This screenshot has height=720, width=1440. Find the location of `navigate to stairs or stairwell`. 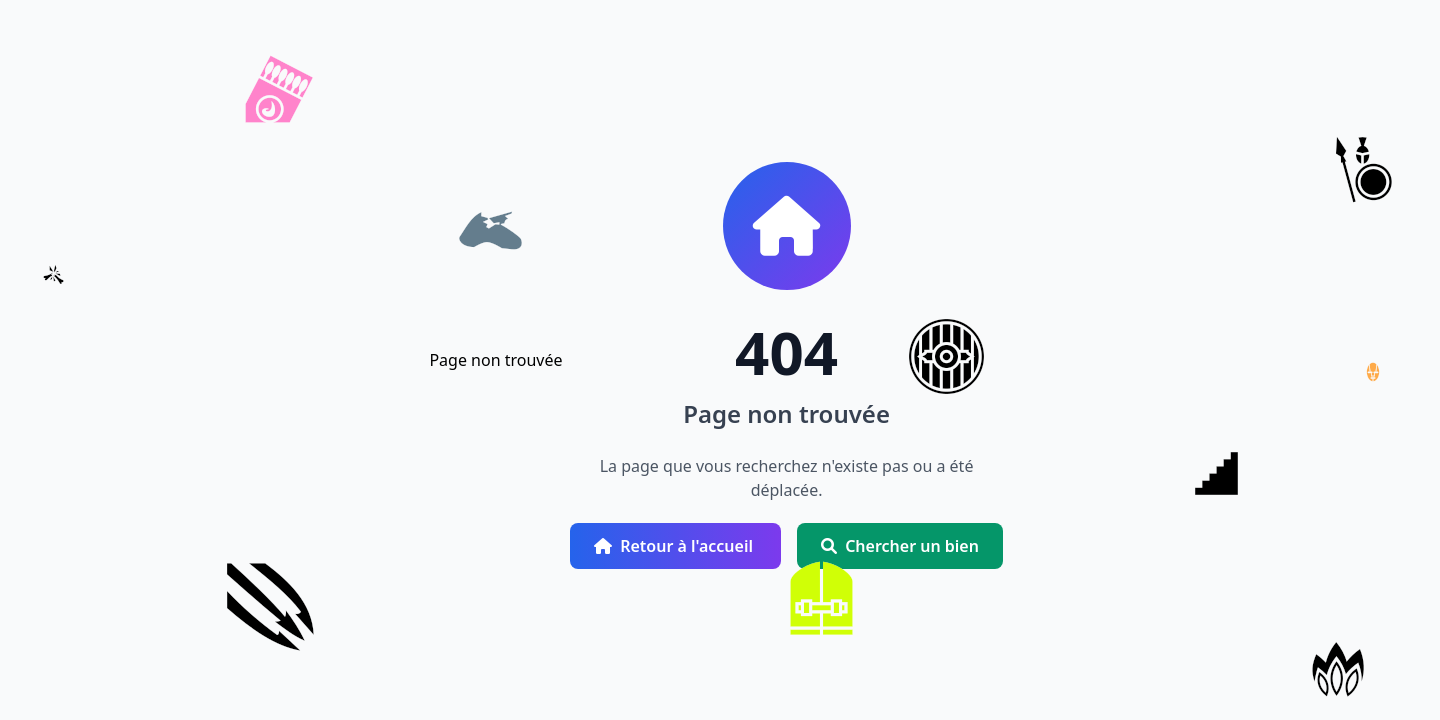

navigate to stairs or stairwell is located at coordinates (1216, 473).